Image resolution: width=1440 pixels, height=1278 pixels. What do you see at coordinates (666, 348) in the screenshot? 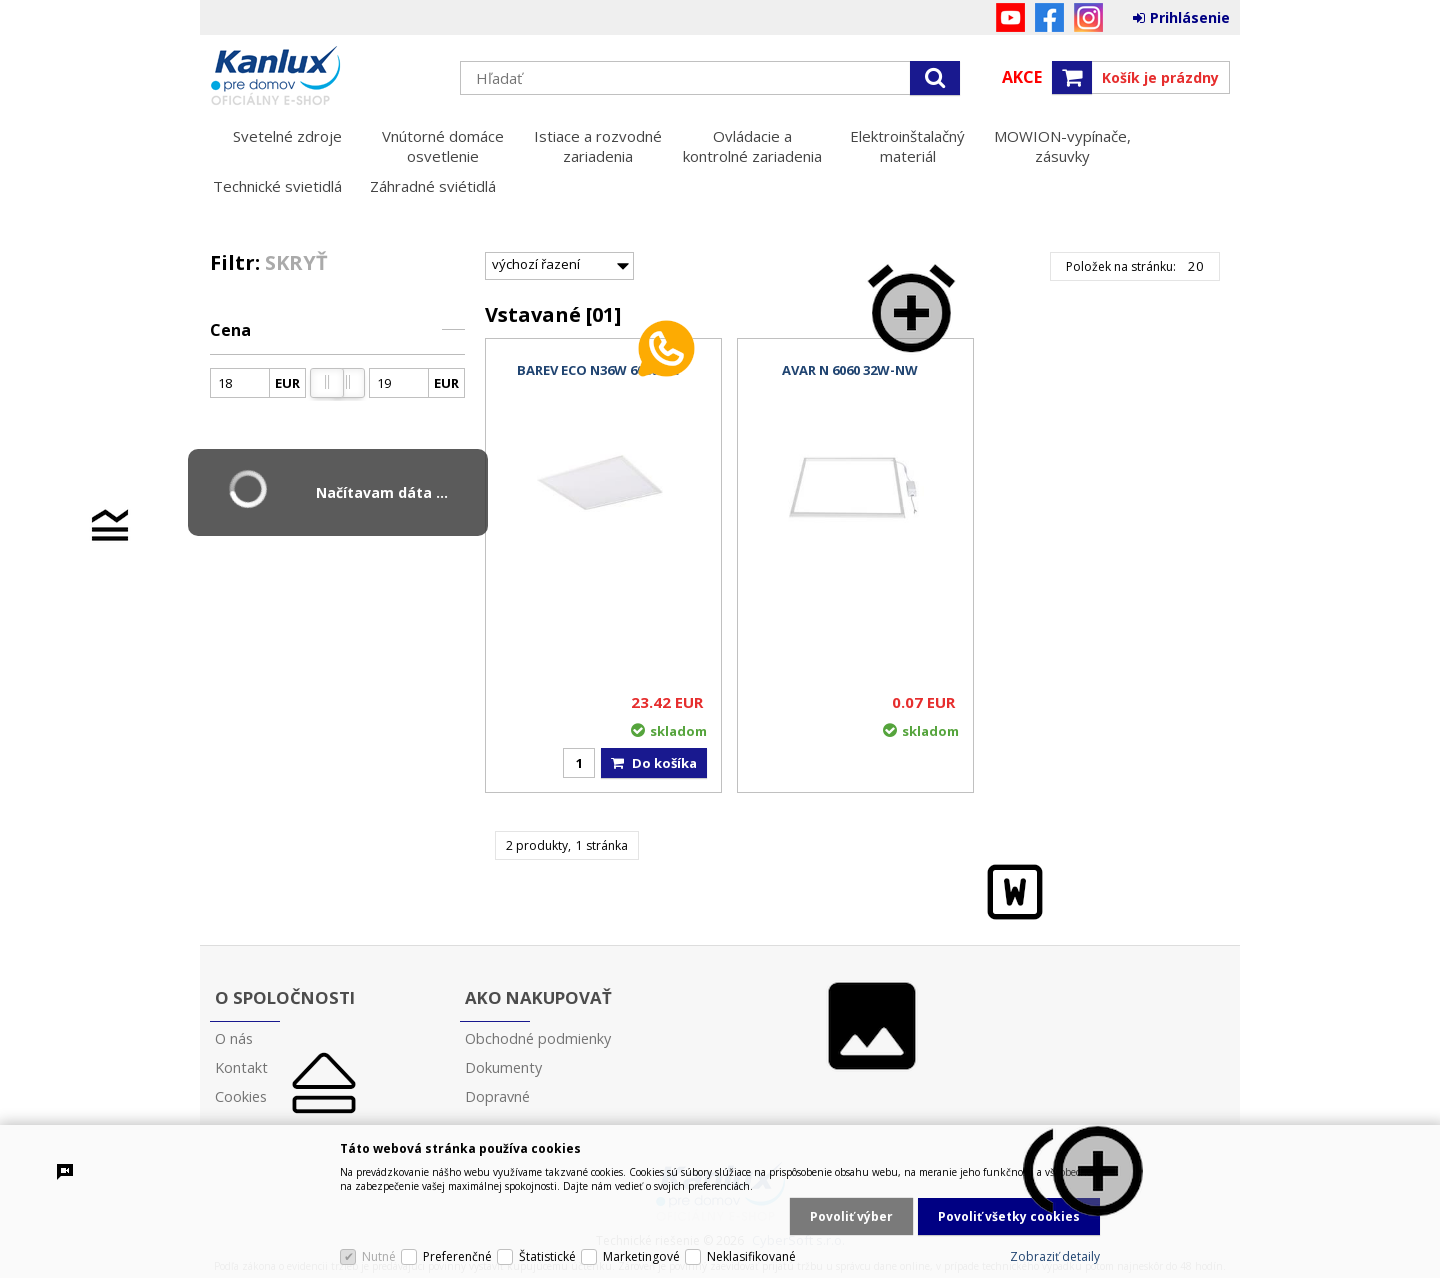
I see `open WhatsApp messaging app` at bounding box center [666, 348].